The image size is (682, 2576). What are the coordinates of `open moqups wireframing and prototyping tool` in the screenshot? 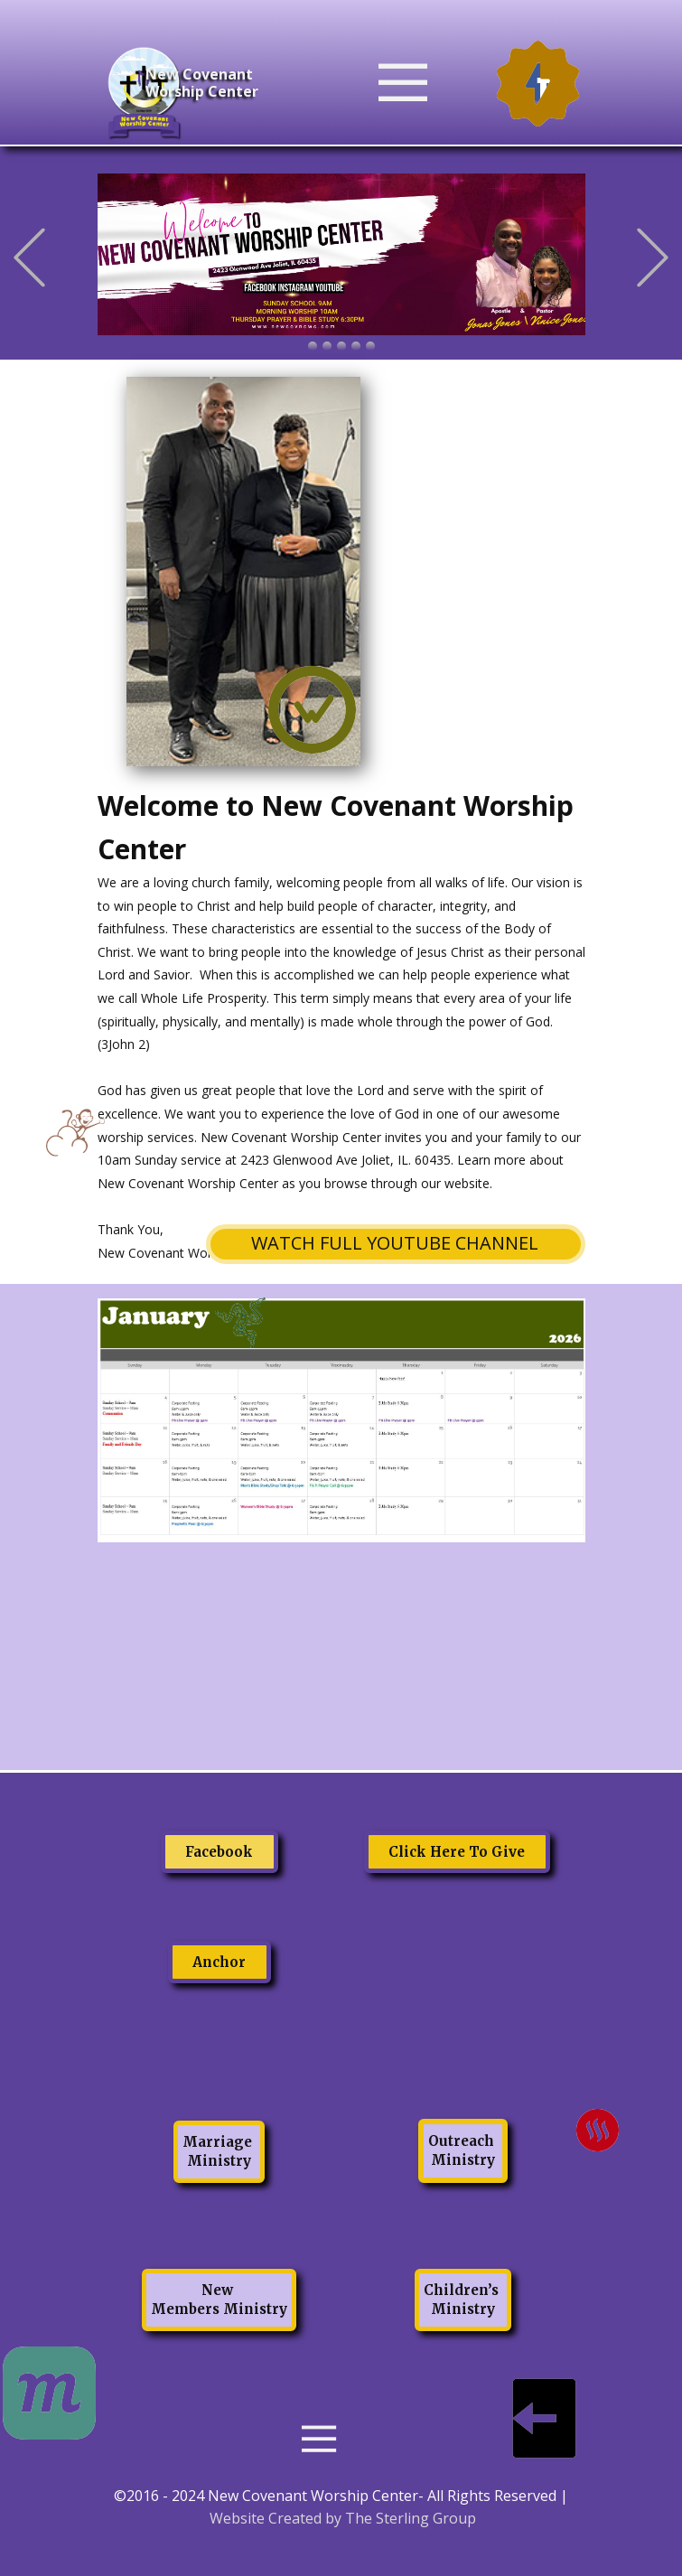 It's located at (49, 2393).